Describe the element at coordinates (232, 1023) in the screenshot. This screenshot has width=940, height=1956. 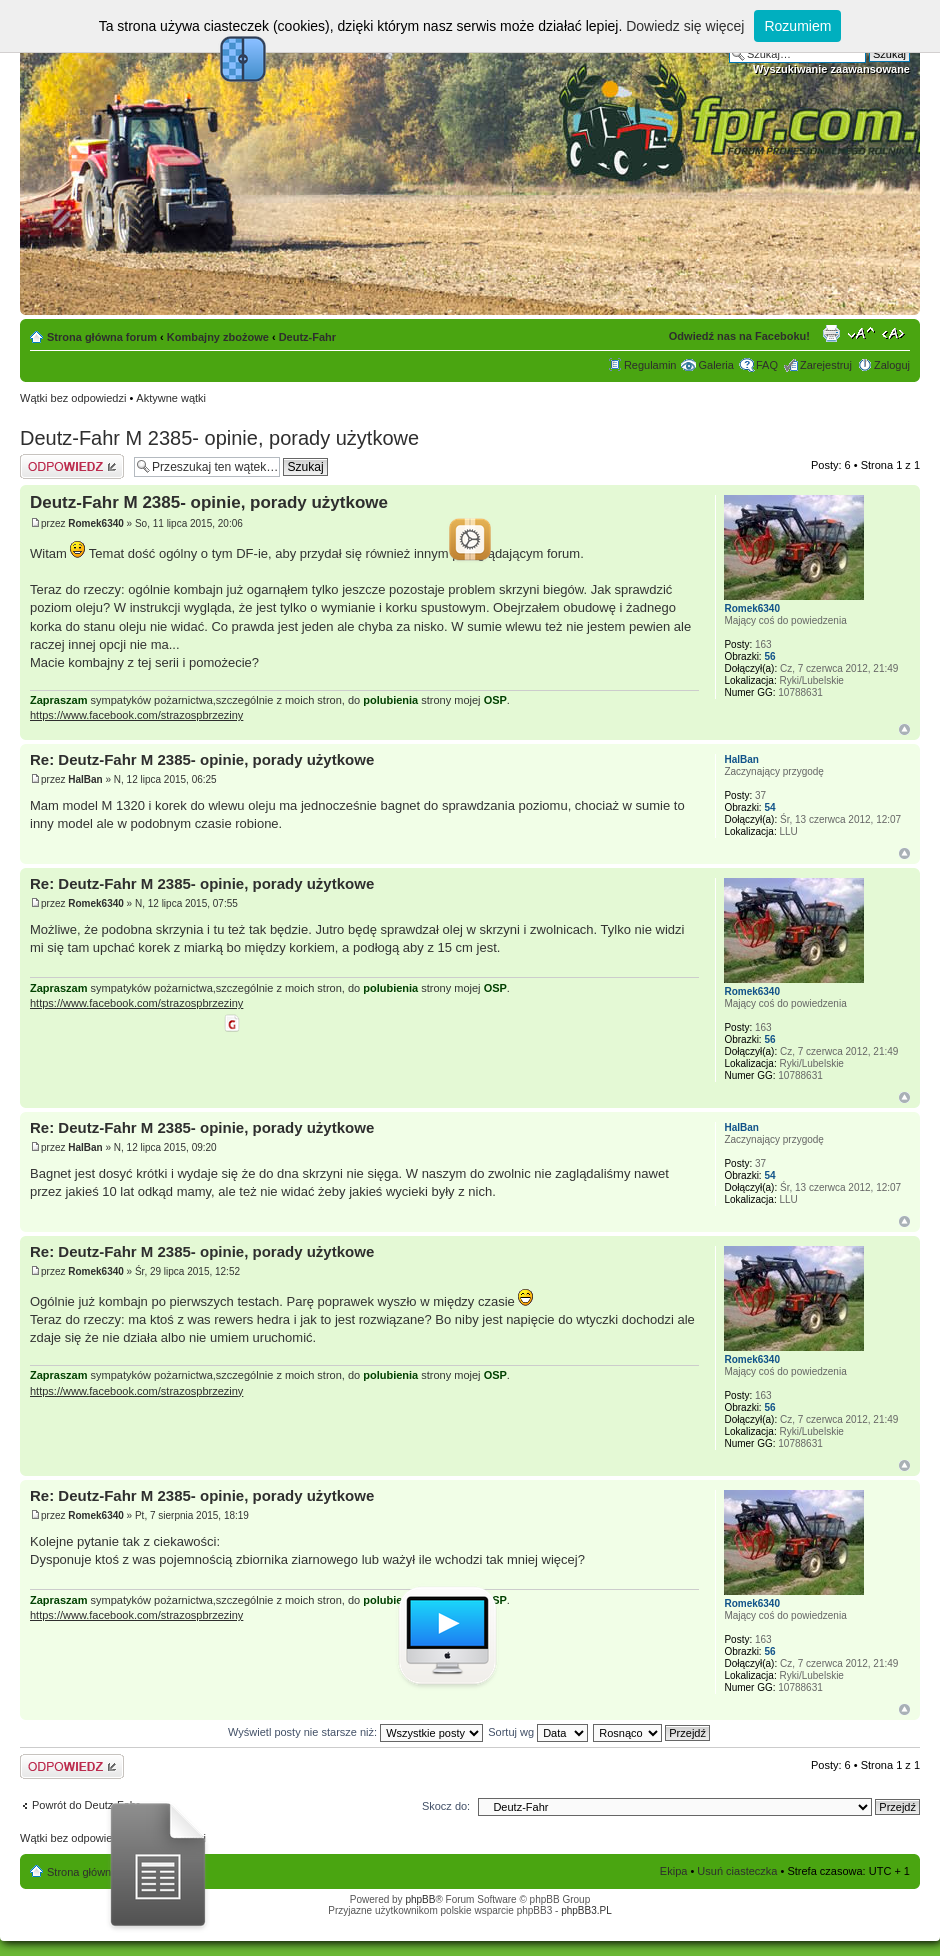
I see `a G-code file used for CNC or 3D printing instructions` at that location.